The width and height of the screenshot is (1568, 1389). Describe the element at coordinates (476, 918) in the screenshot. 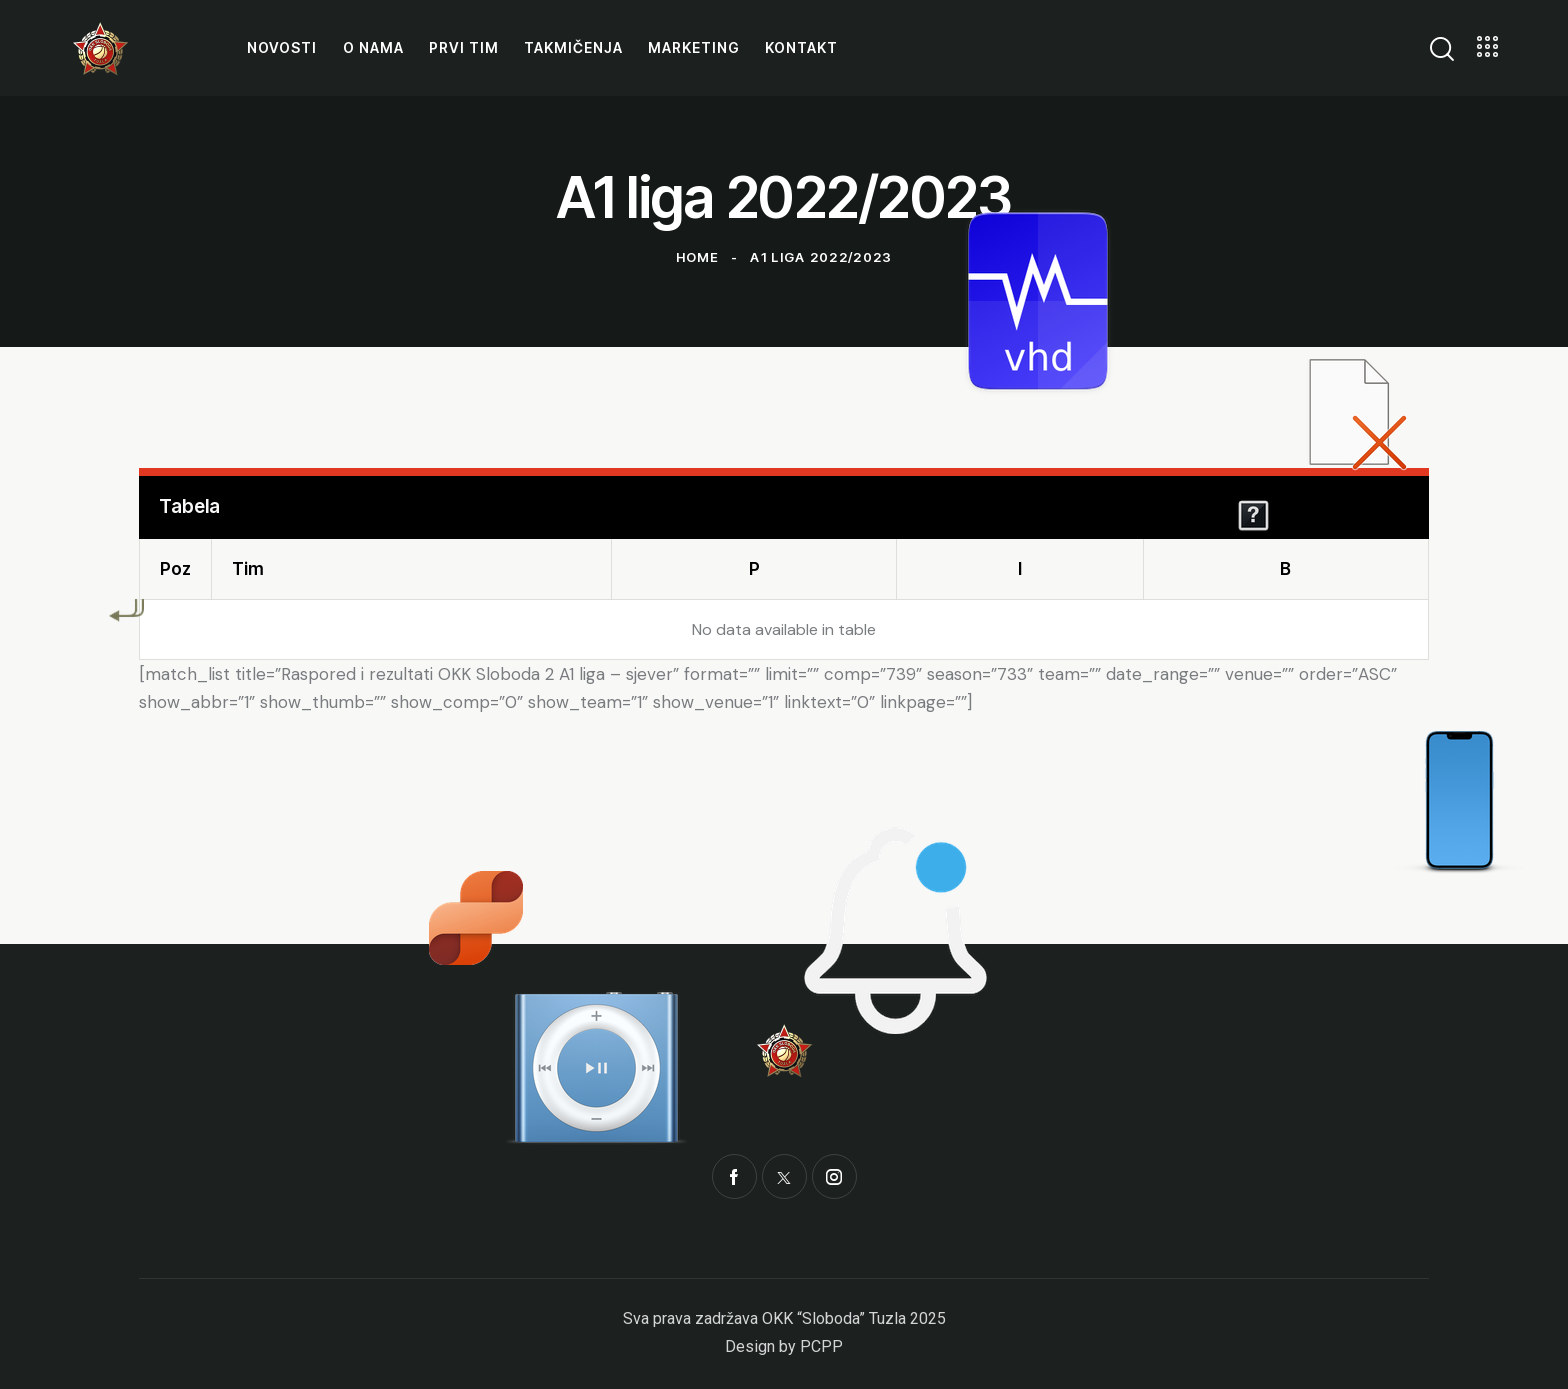

I see `open microsoft power apps` at that location.